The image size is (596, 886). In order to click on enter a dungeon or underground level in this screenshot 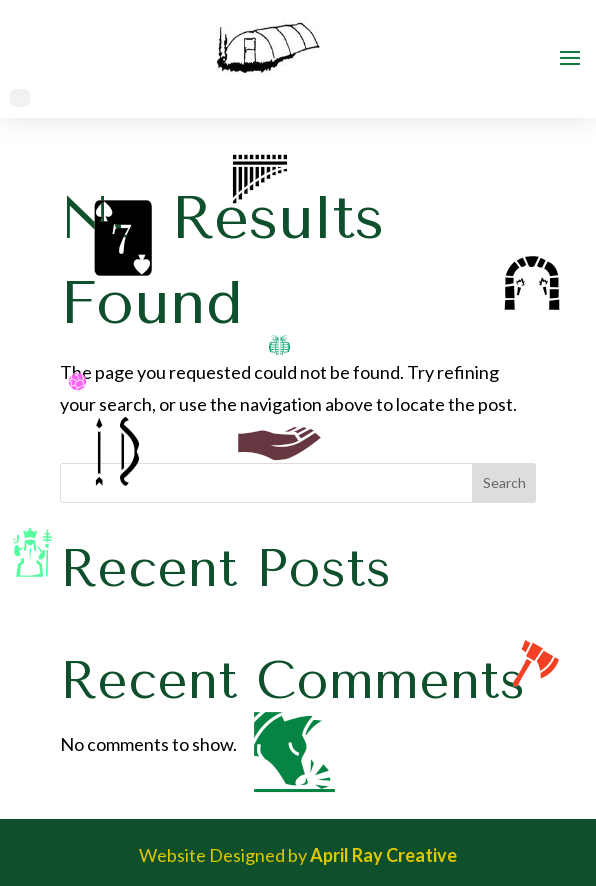, I will do `click(532, 283)`.